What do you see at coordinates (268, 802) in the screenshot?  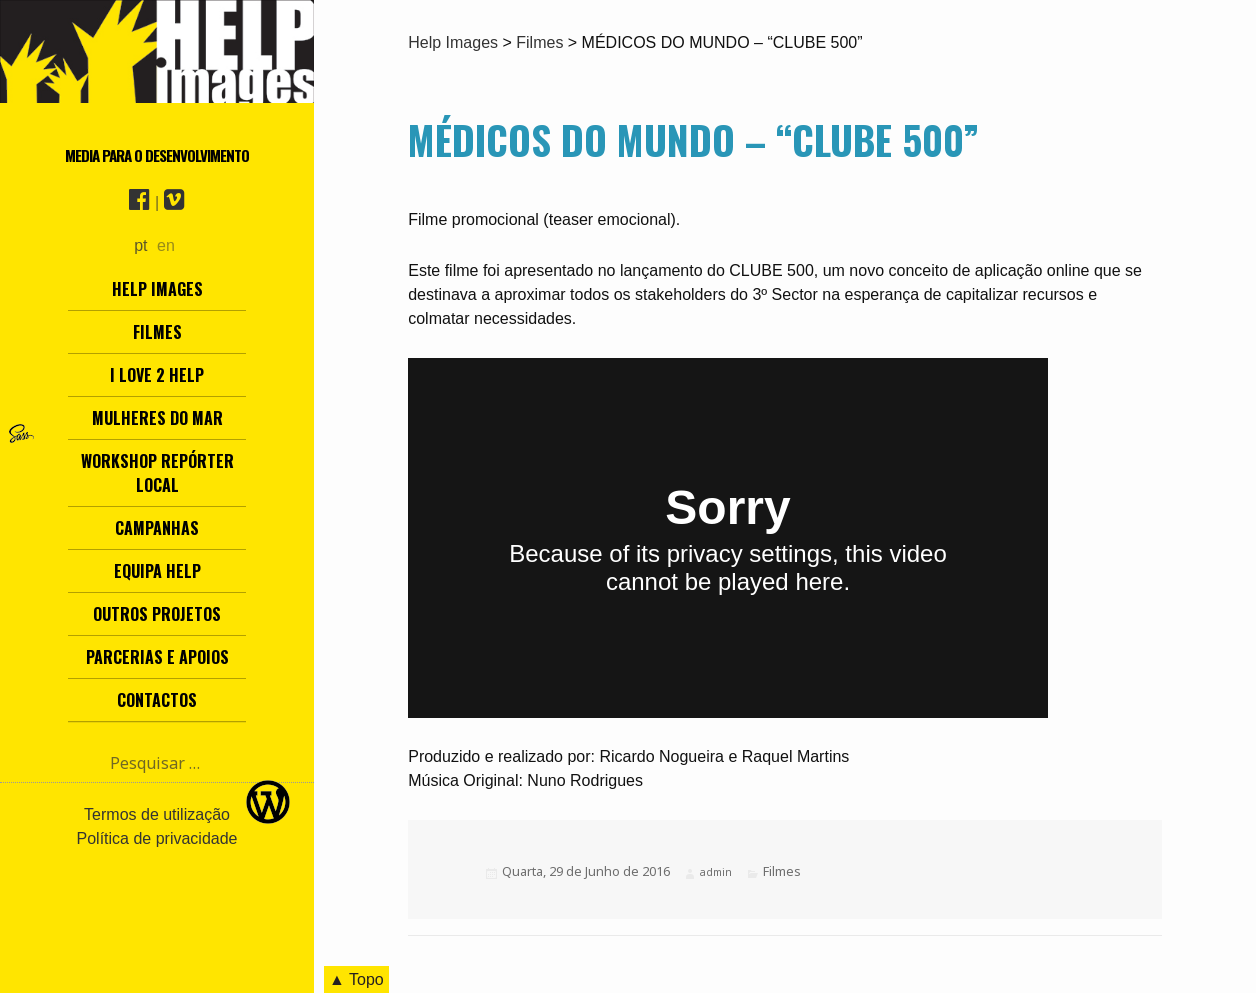 I see `link to WordPress website or blog` at bounding box center [268, 802].